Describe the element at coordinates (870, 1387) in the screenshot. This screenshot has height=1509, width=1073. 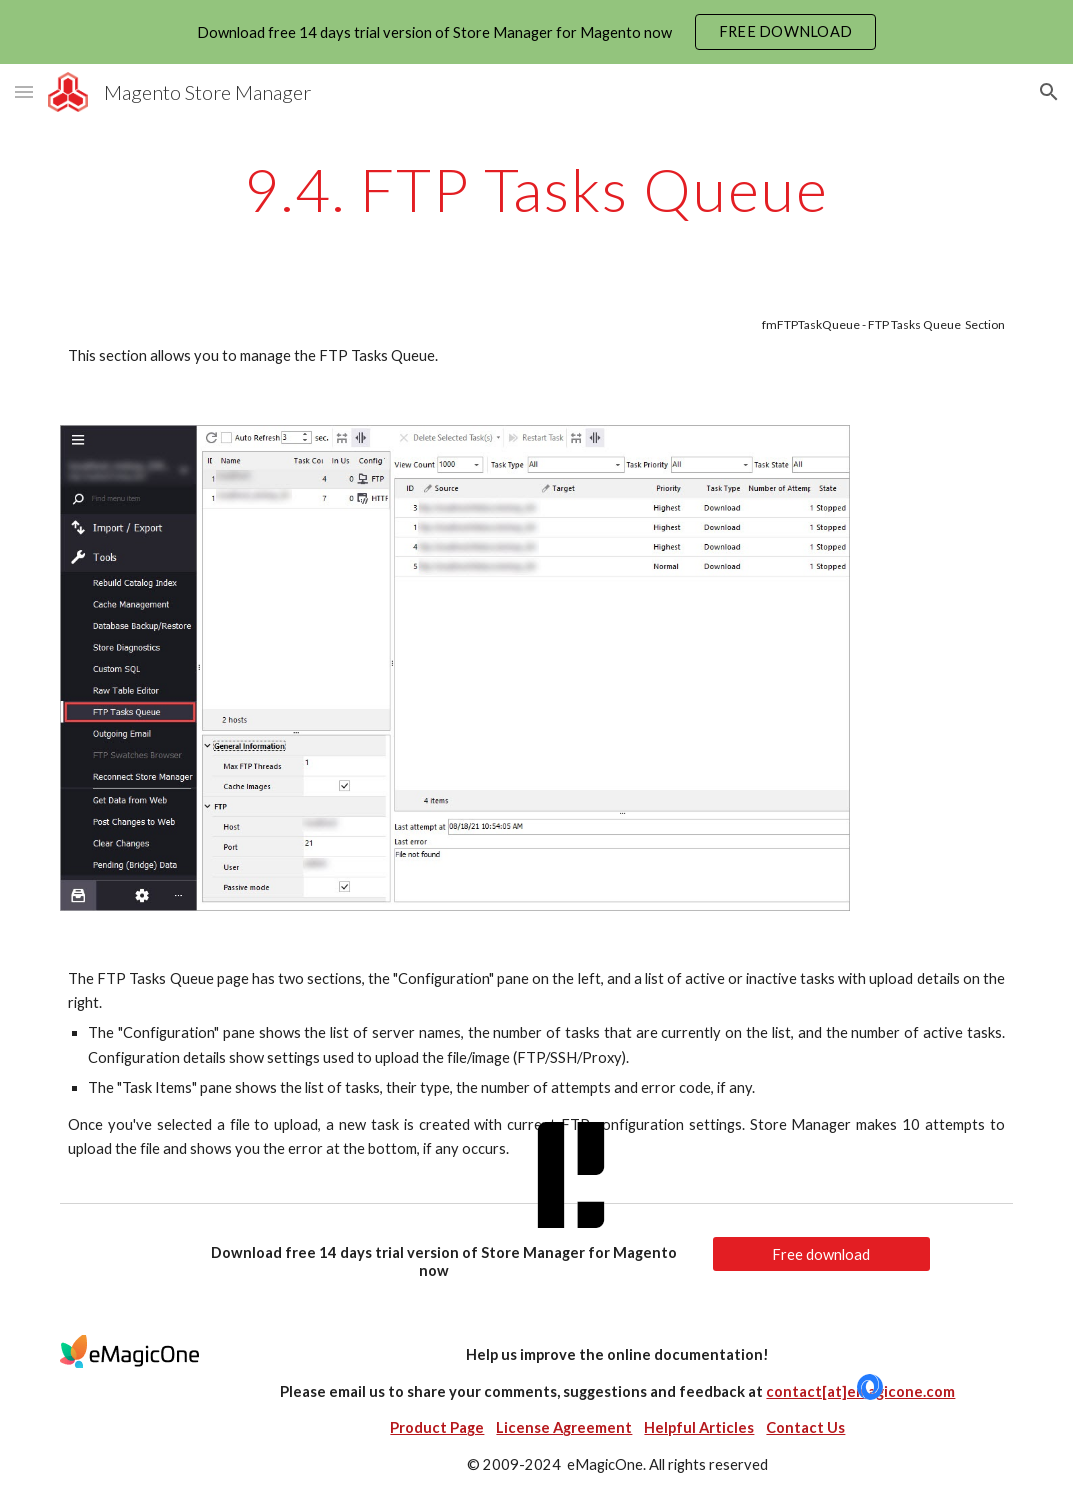
I see `json file format indicator` at that location.